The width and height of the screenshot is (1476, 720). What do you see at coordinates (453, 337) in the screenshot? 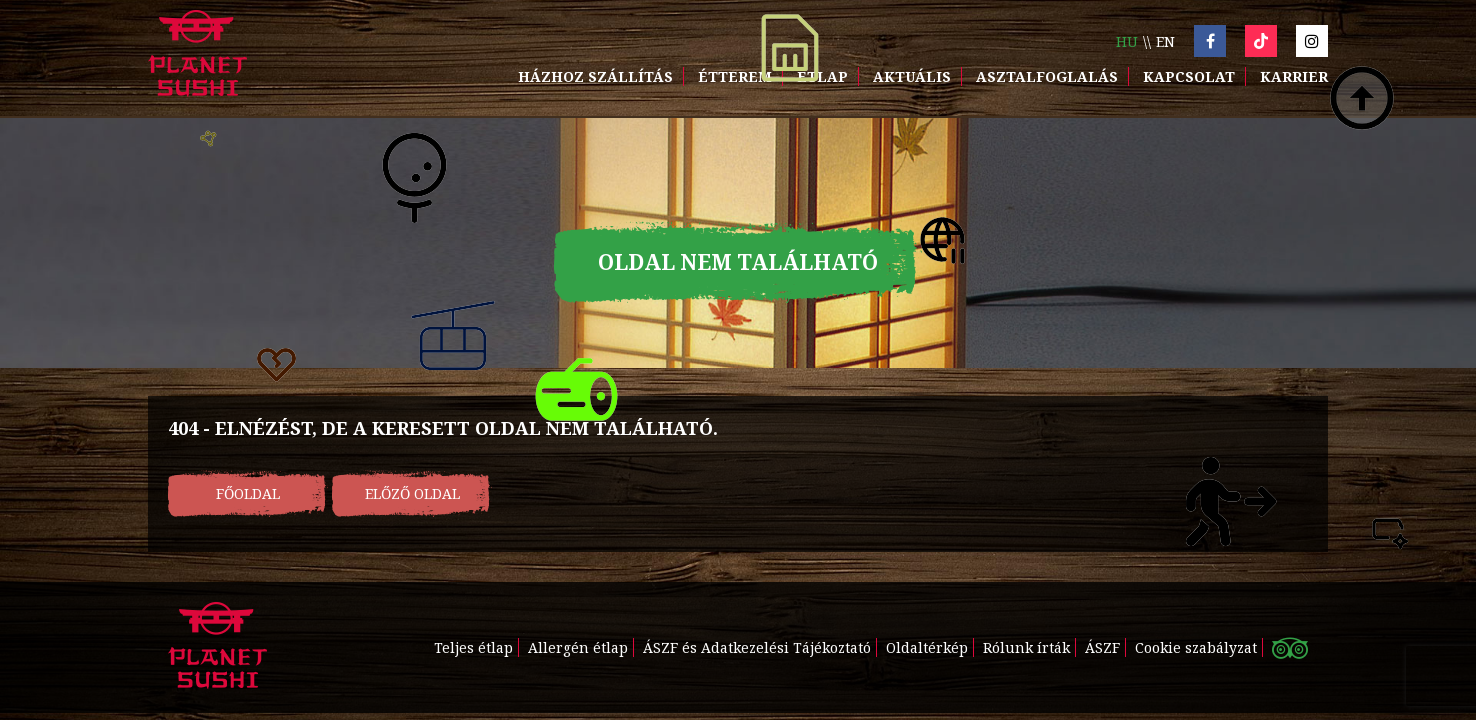
I see `access cable car or gondola transit options` at bounding box center [453, 337].